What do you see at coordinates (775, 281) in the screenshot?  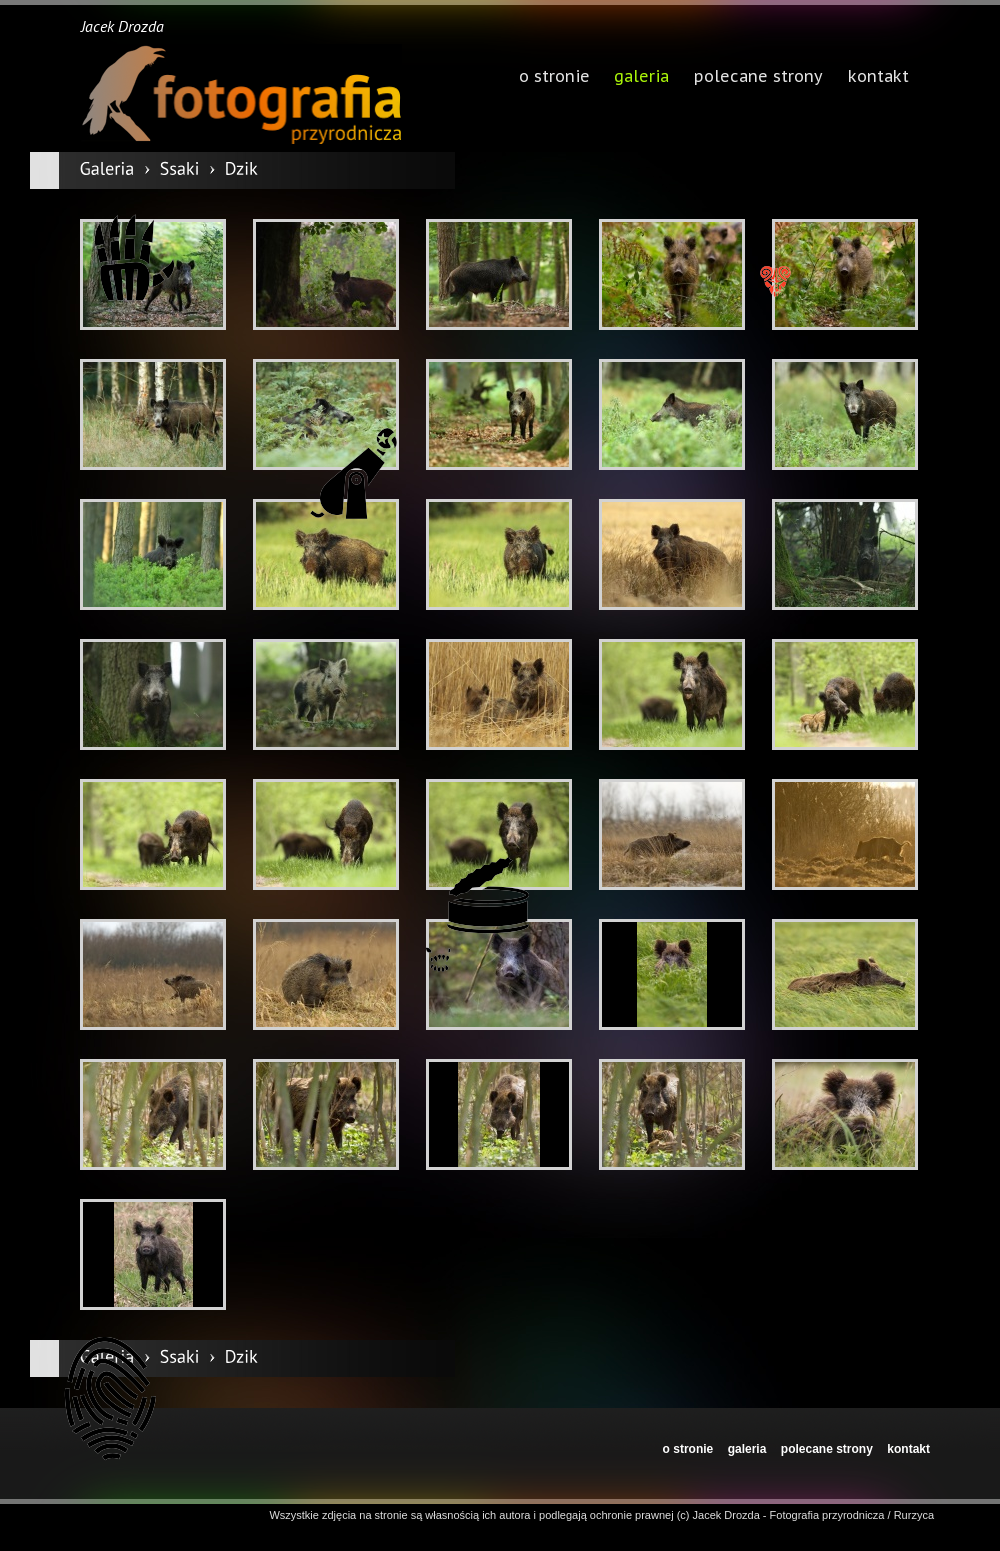 I see `select a guitar pick or musical accessory` at bounding box center [775, 281].